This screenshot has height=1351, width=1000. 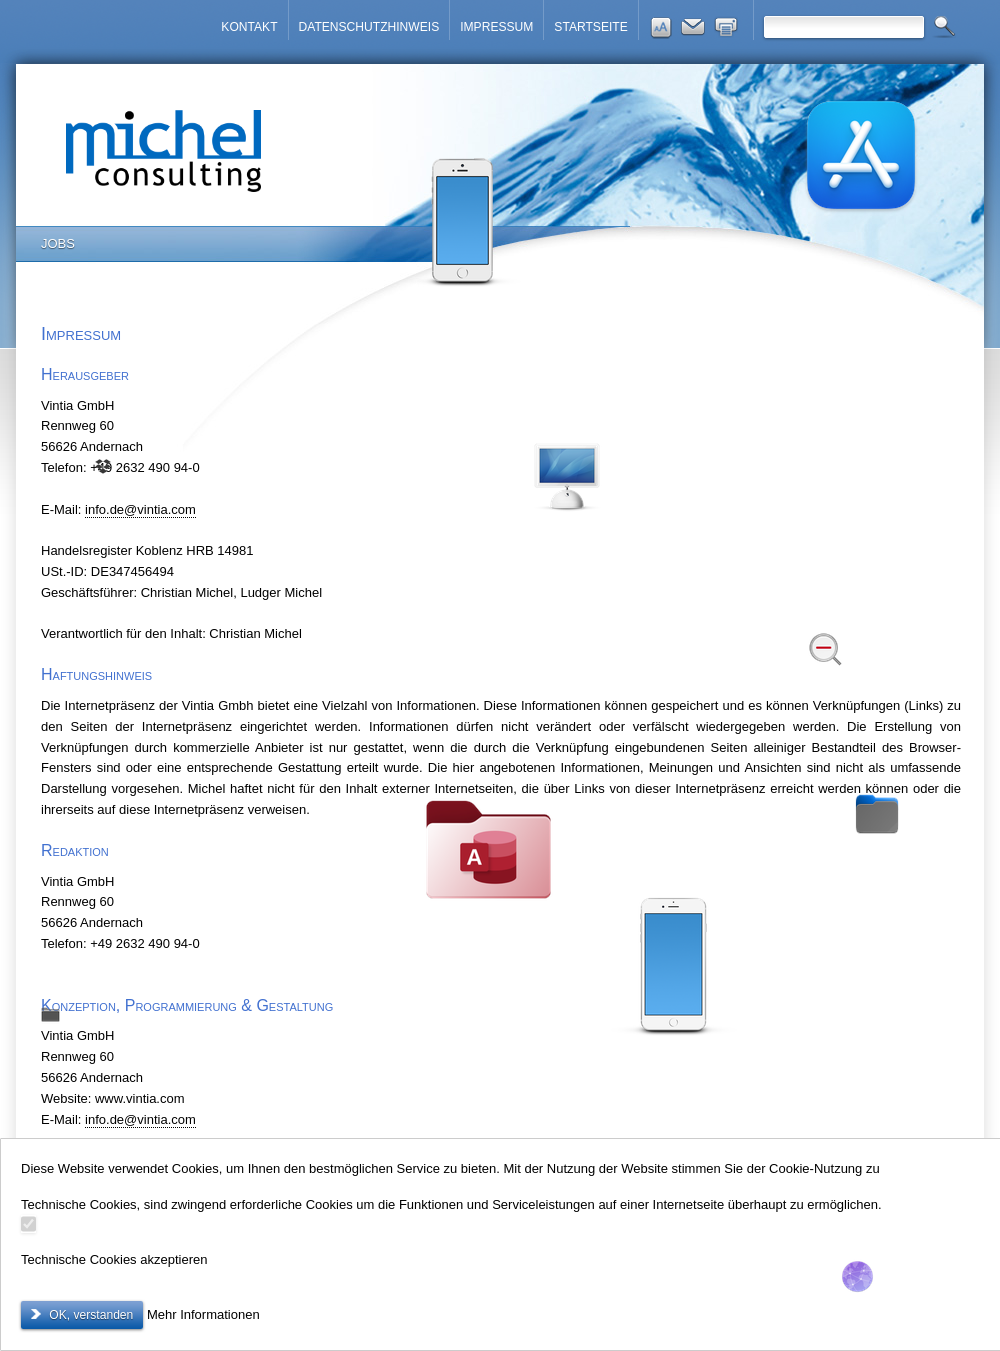 What do you see at coordinates (825, 649) in the screenshot?
I see `zoom out on file or document view` at bounding box center [825, 649].